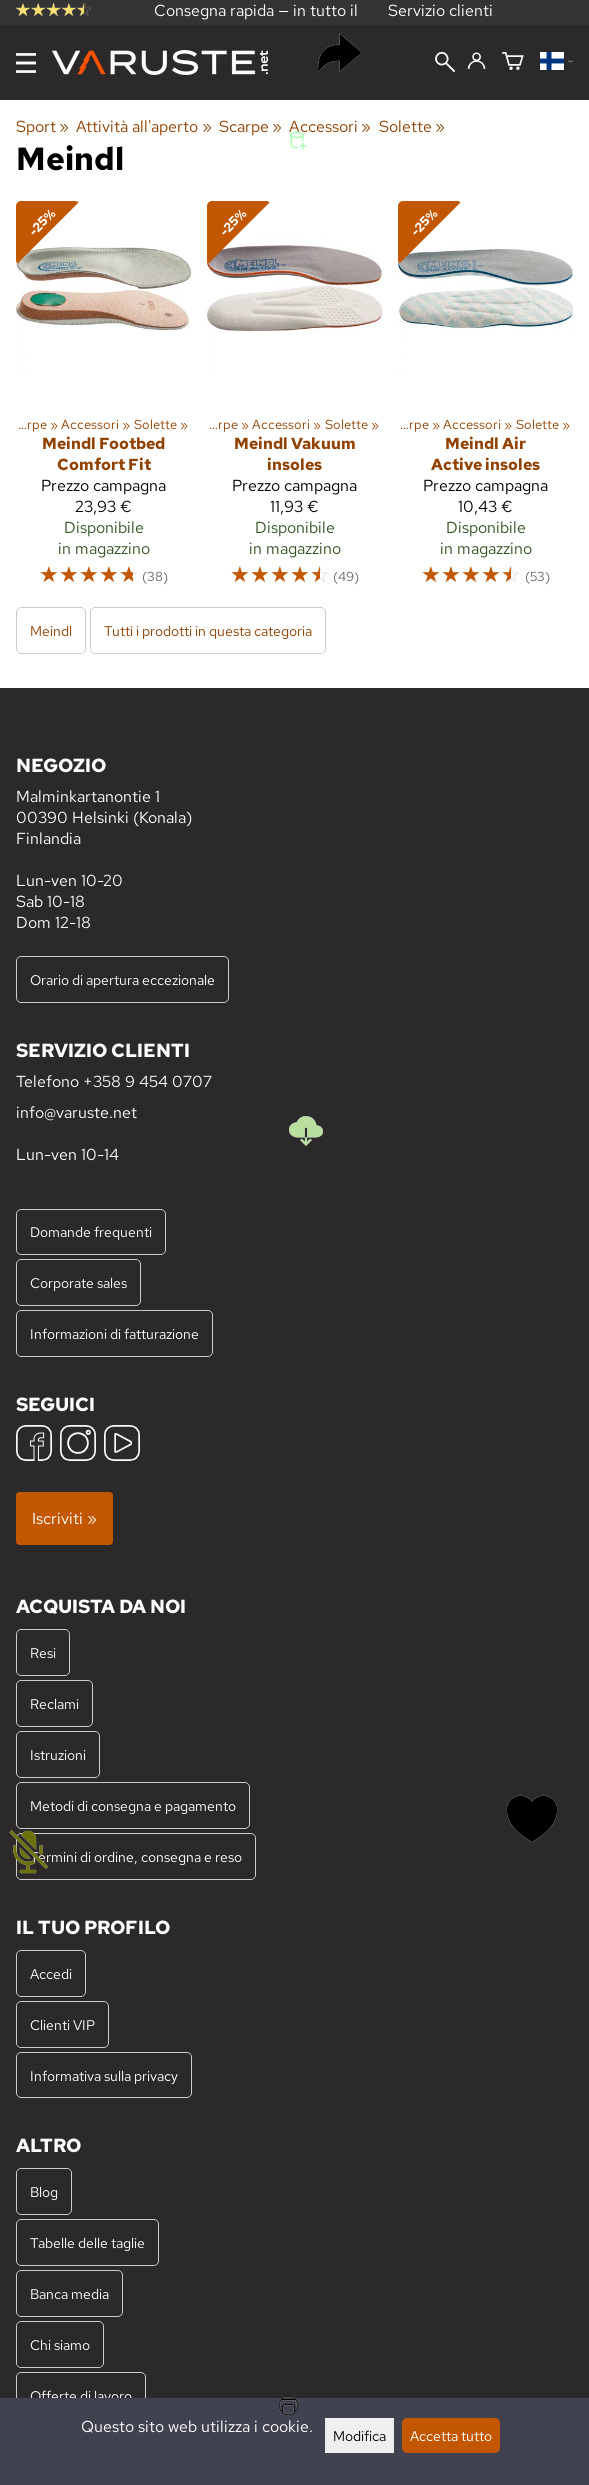  Describe the element at coordinates (28, 1852) in the screenshot. I see `mute your microphone` at that location.